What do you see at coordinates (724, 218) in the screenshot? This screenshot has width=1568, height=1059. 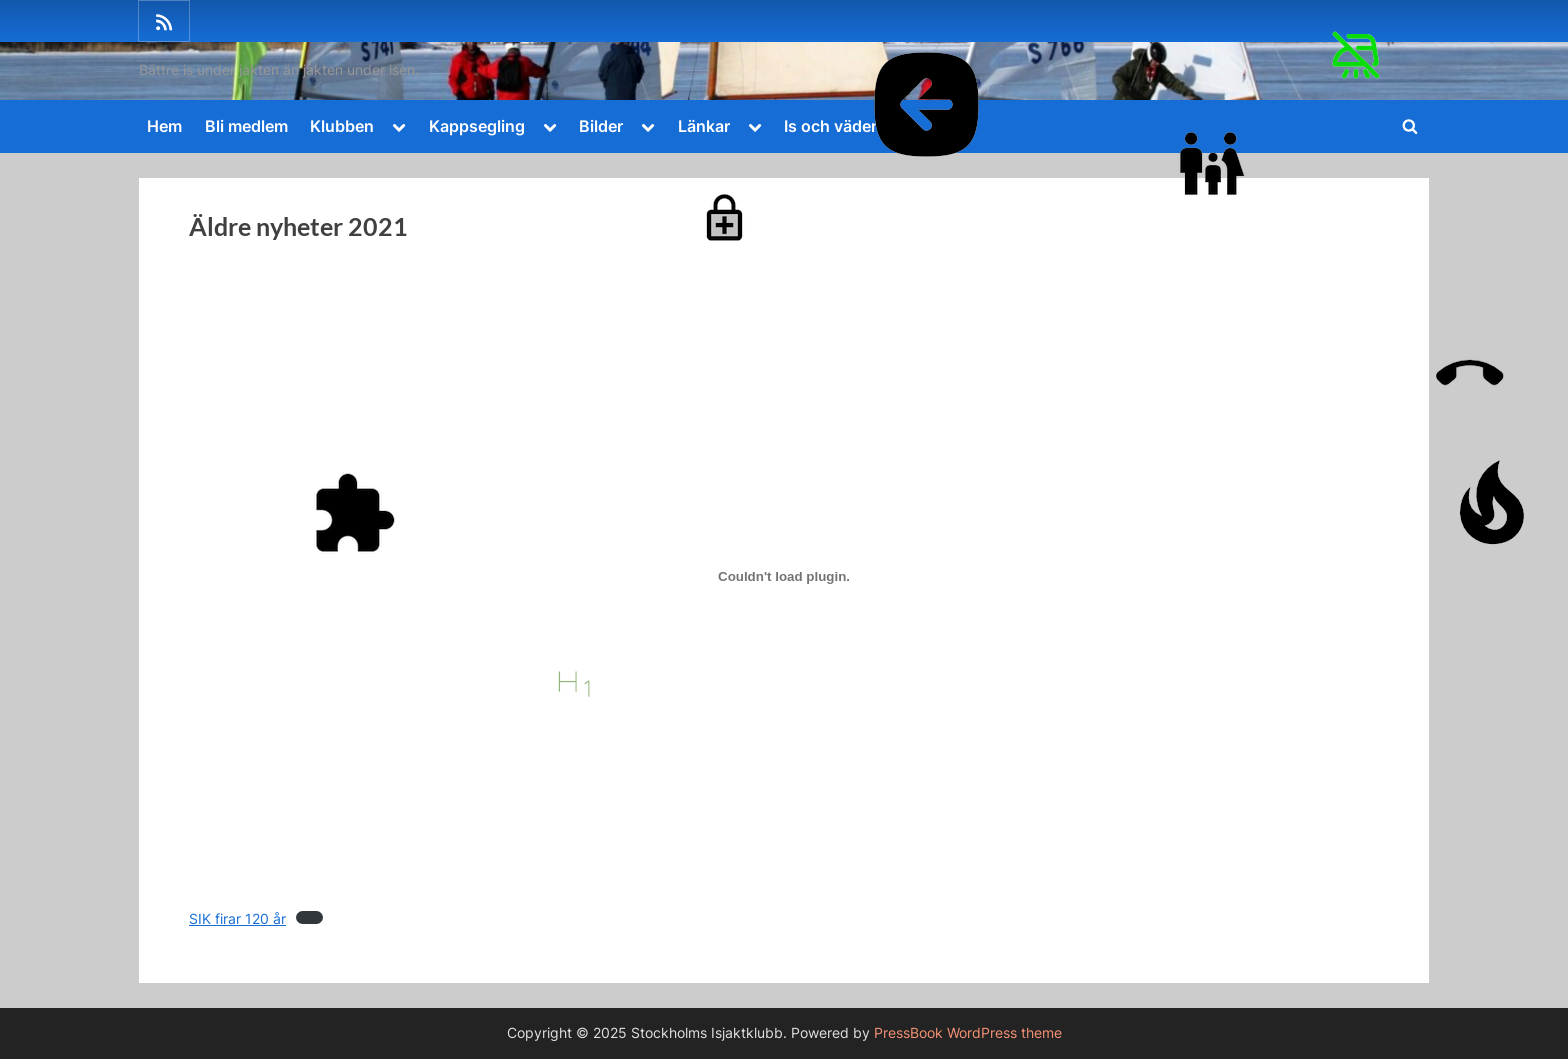 I see `indicates enhanced or additional security protection` at bounding box center [724, 218].